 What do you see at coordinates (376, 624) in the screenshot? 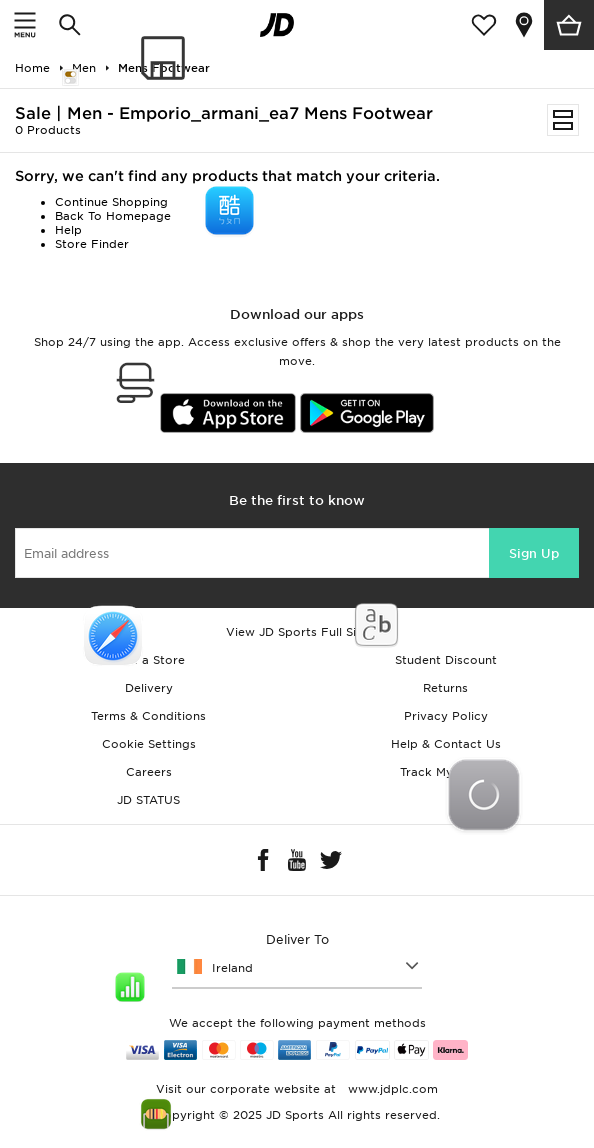
I see `open the font viewer application` at bounding box center [376, 624].